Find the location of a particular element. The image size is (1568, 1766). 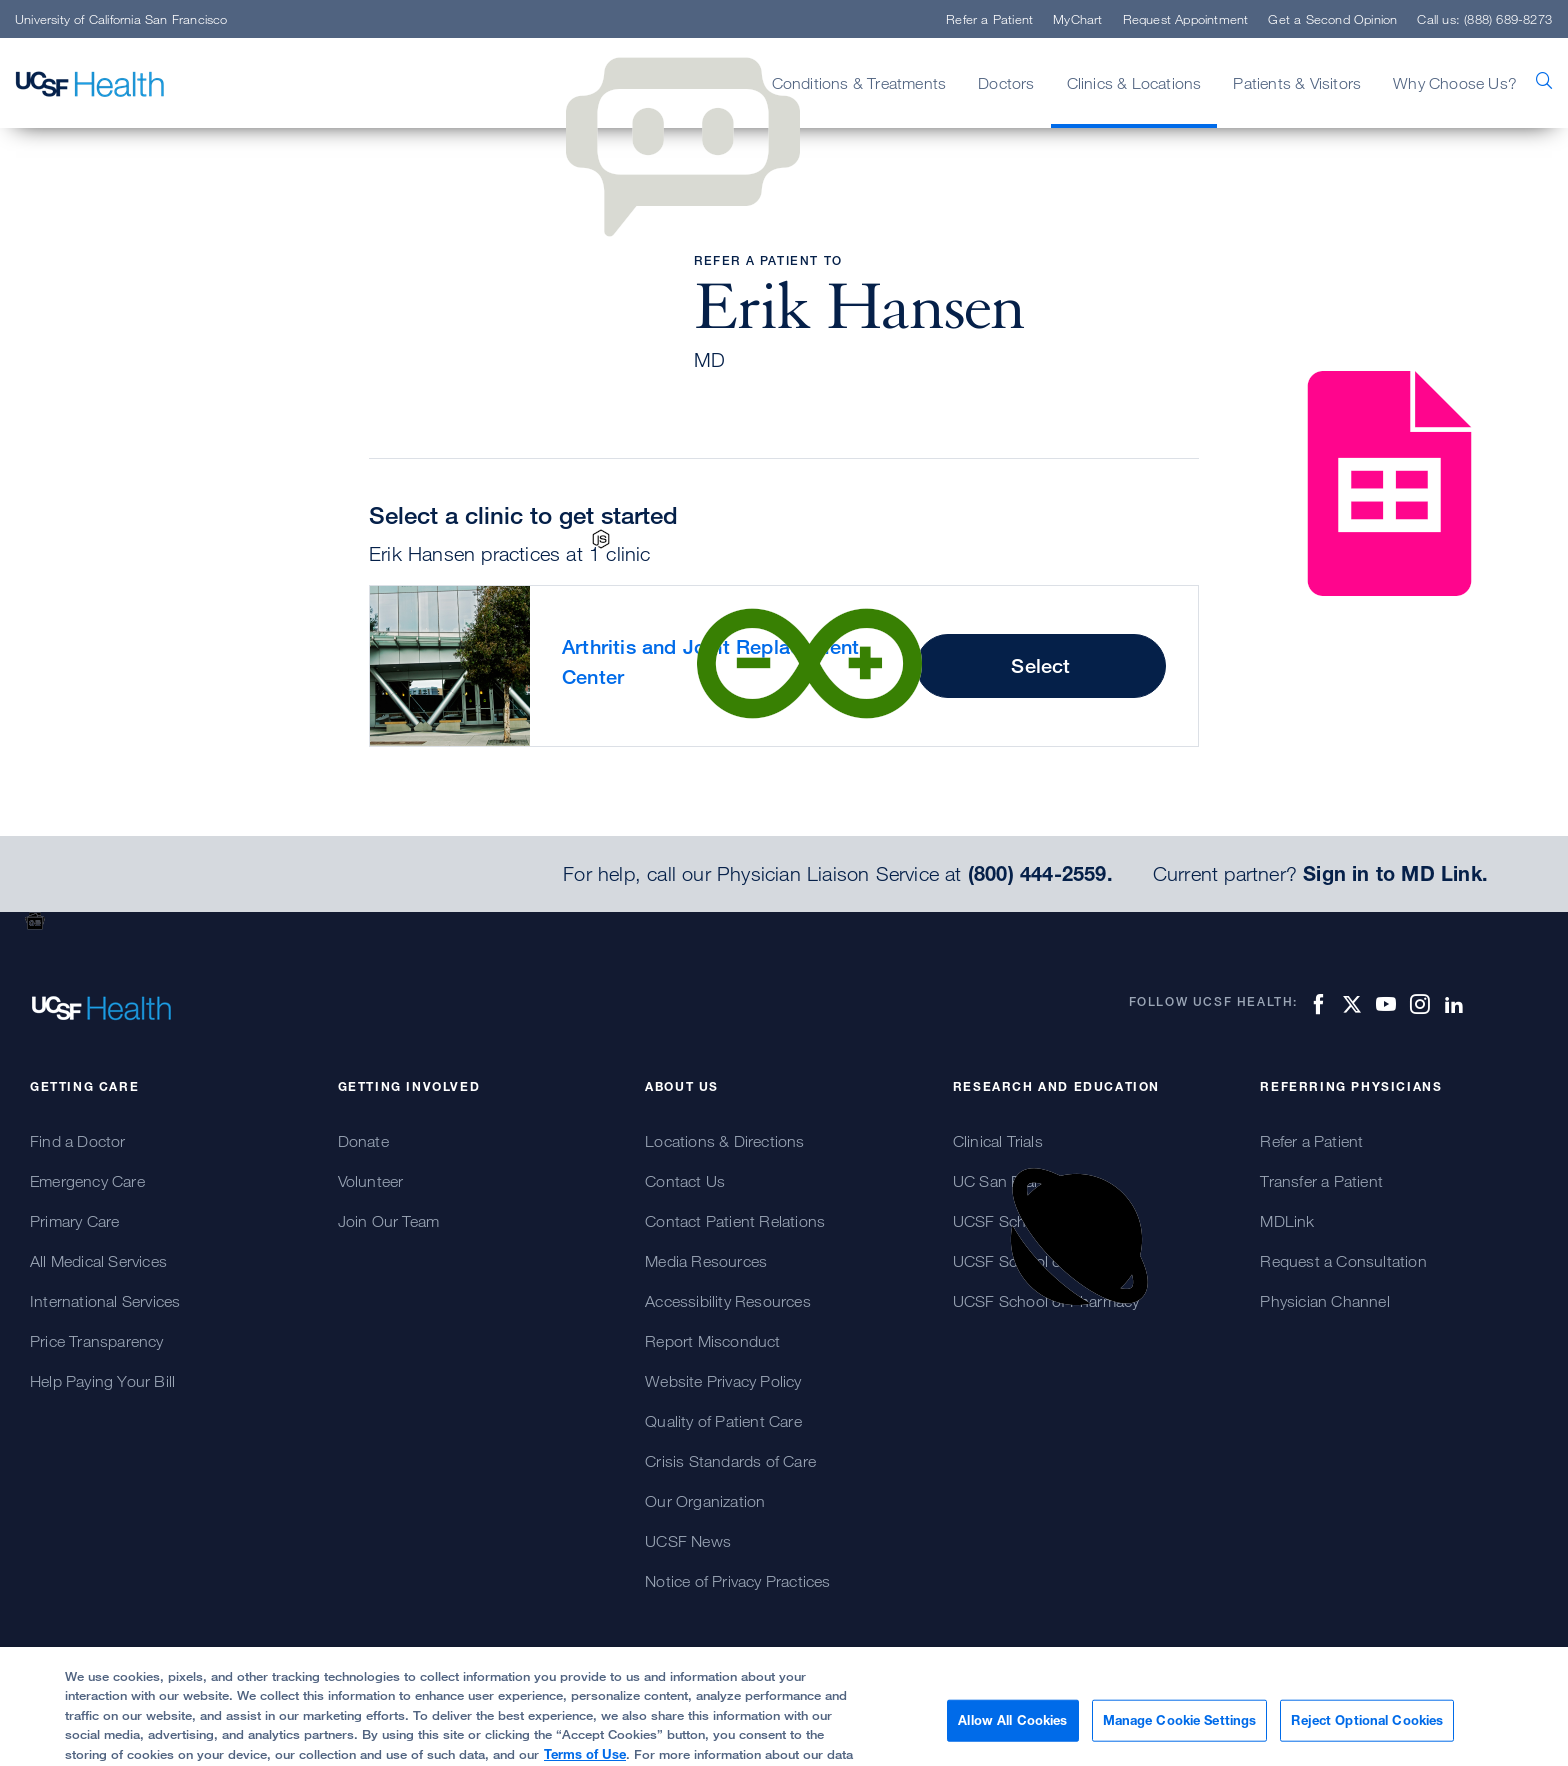

open the Poe AI chat app is located at coordinates (683, 147).